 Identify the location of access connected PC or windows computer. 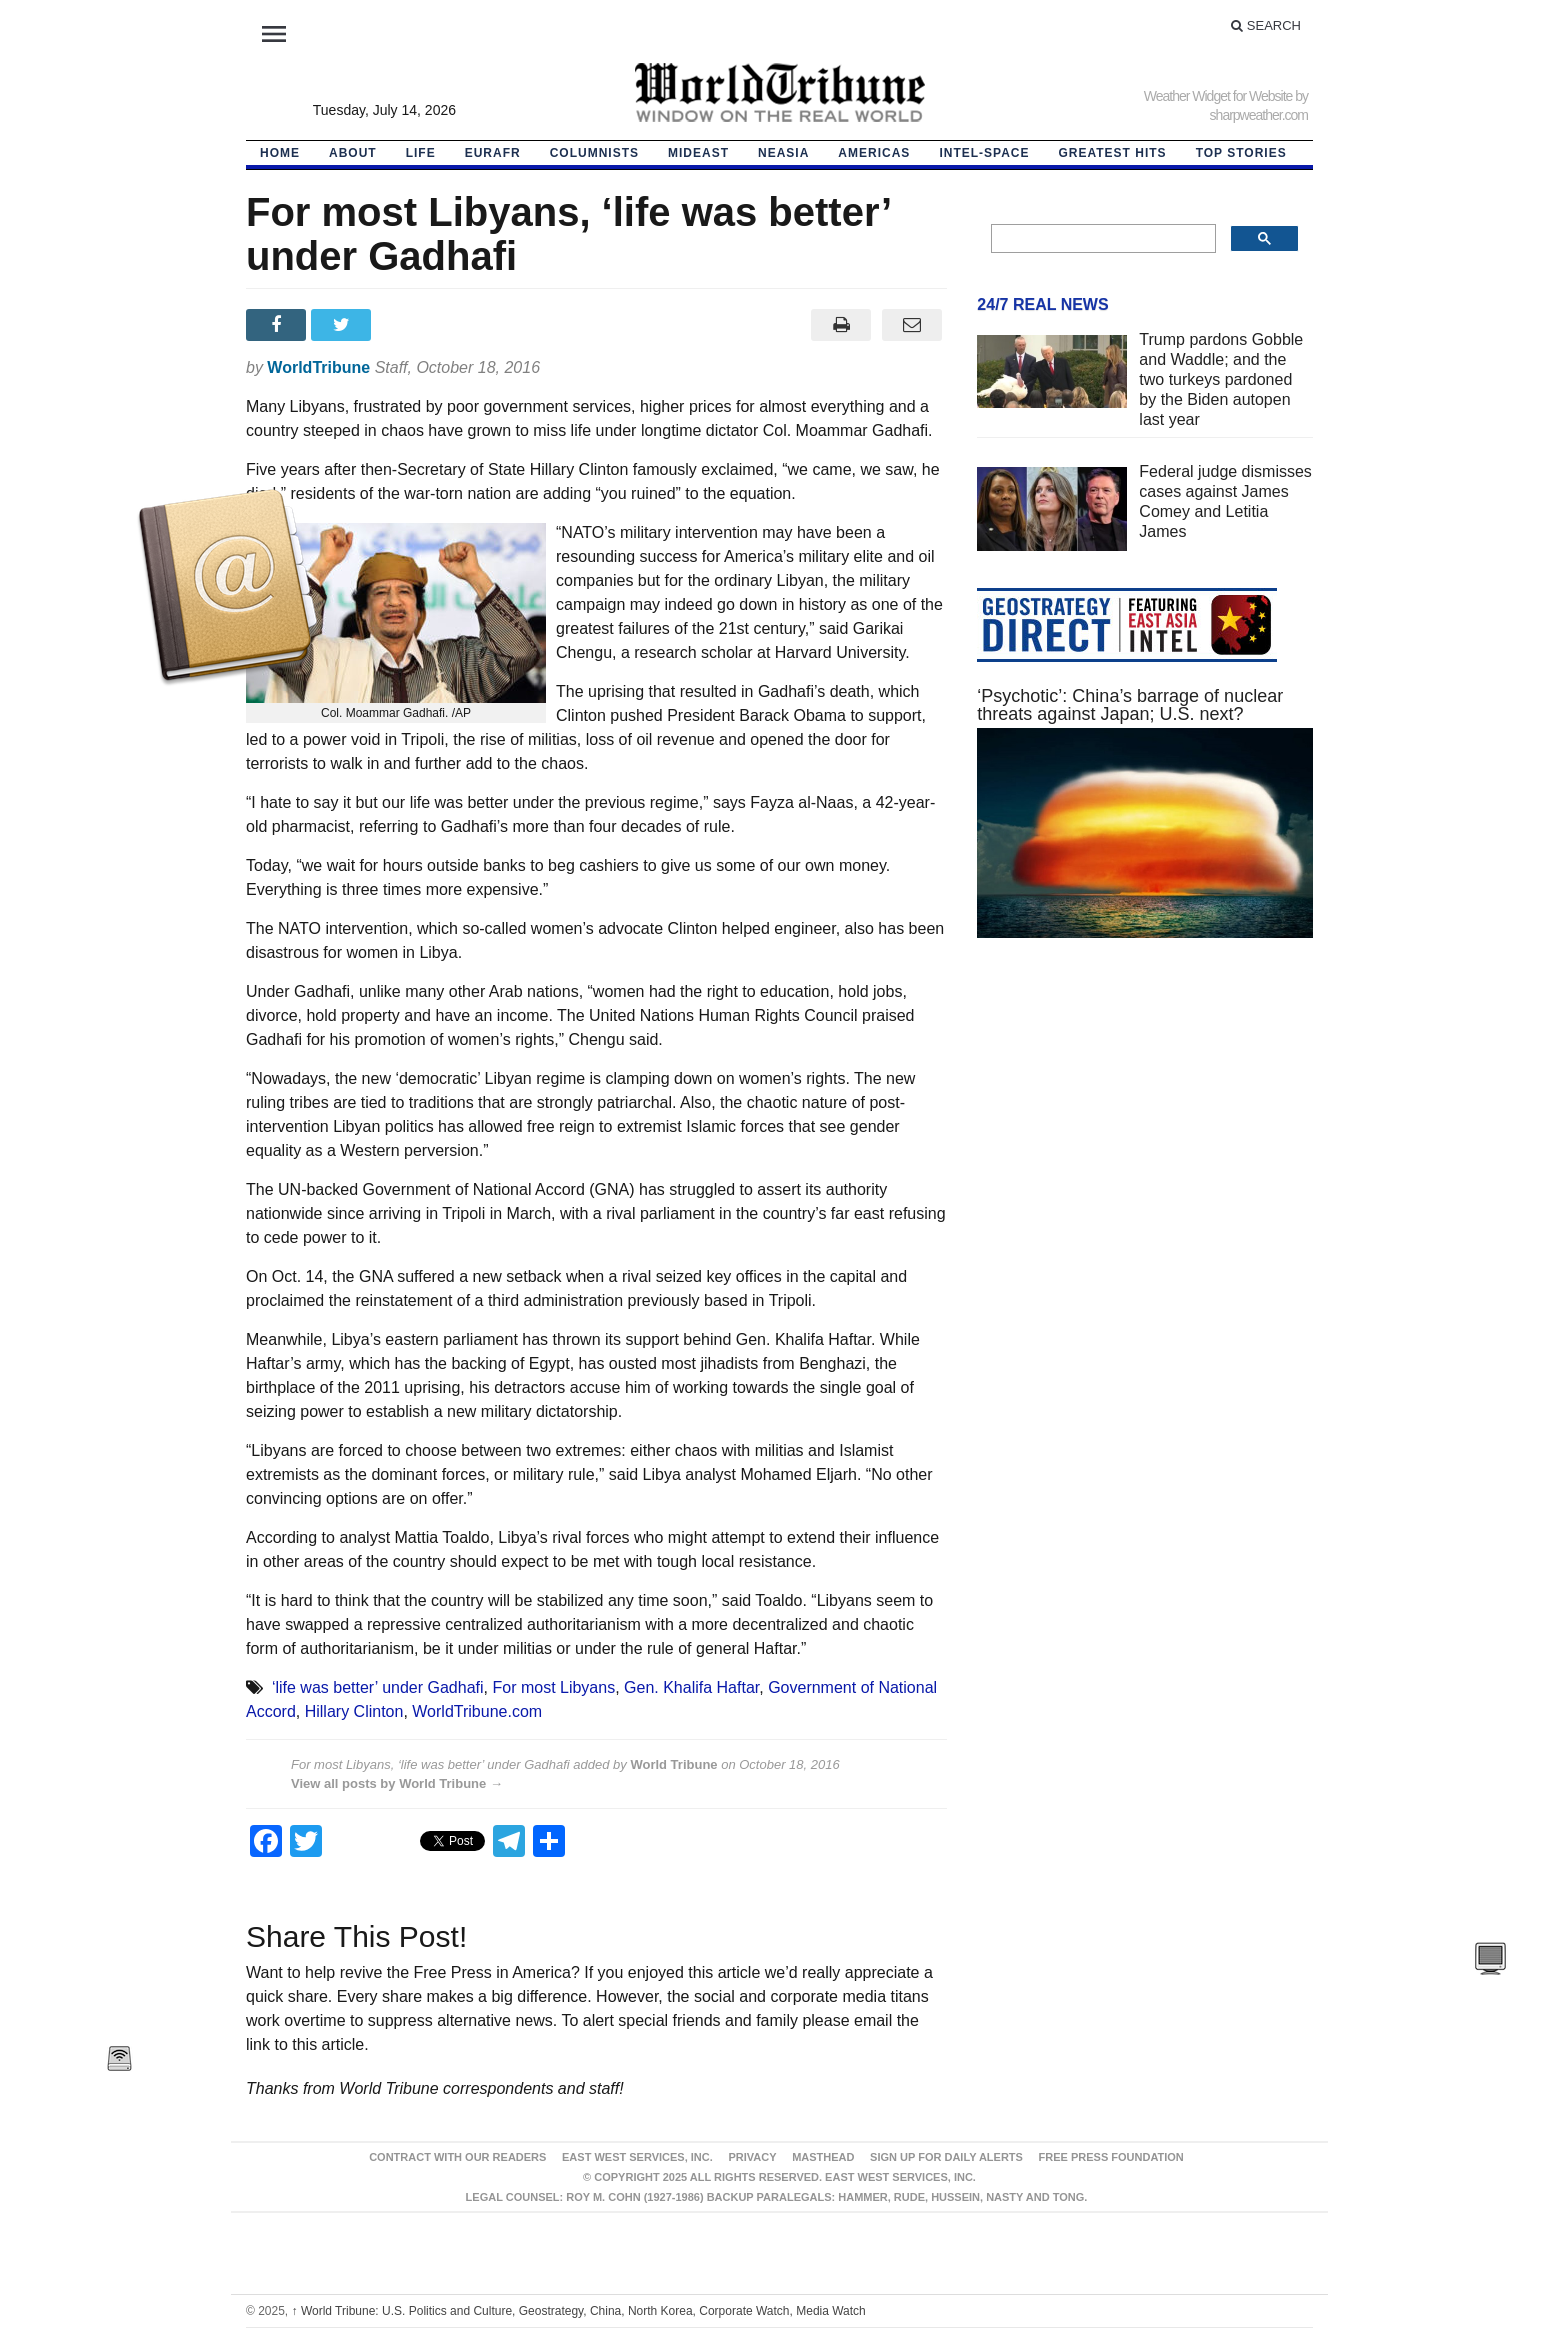
(1490, 1958).